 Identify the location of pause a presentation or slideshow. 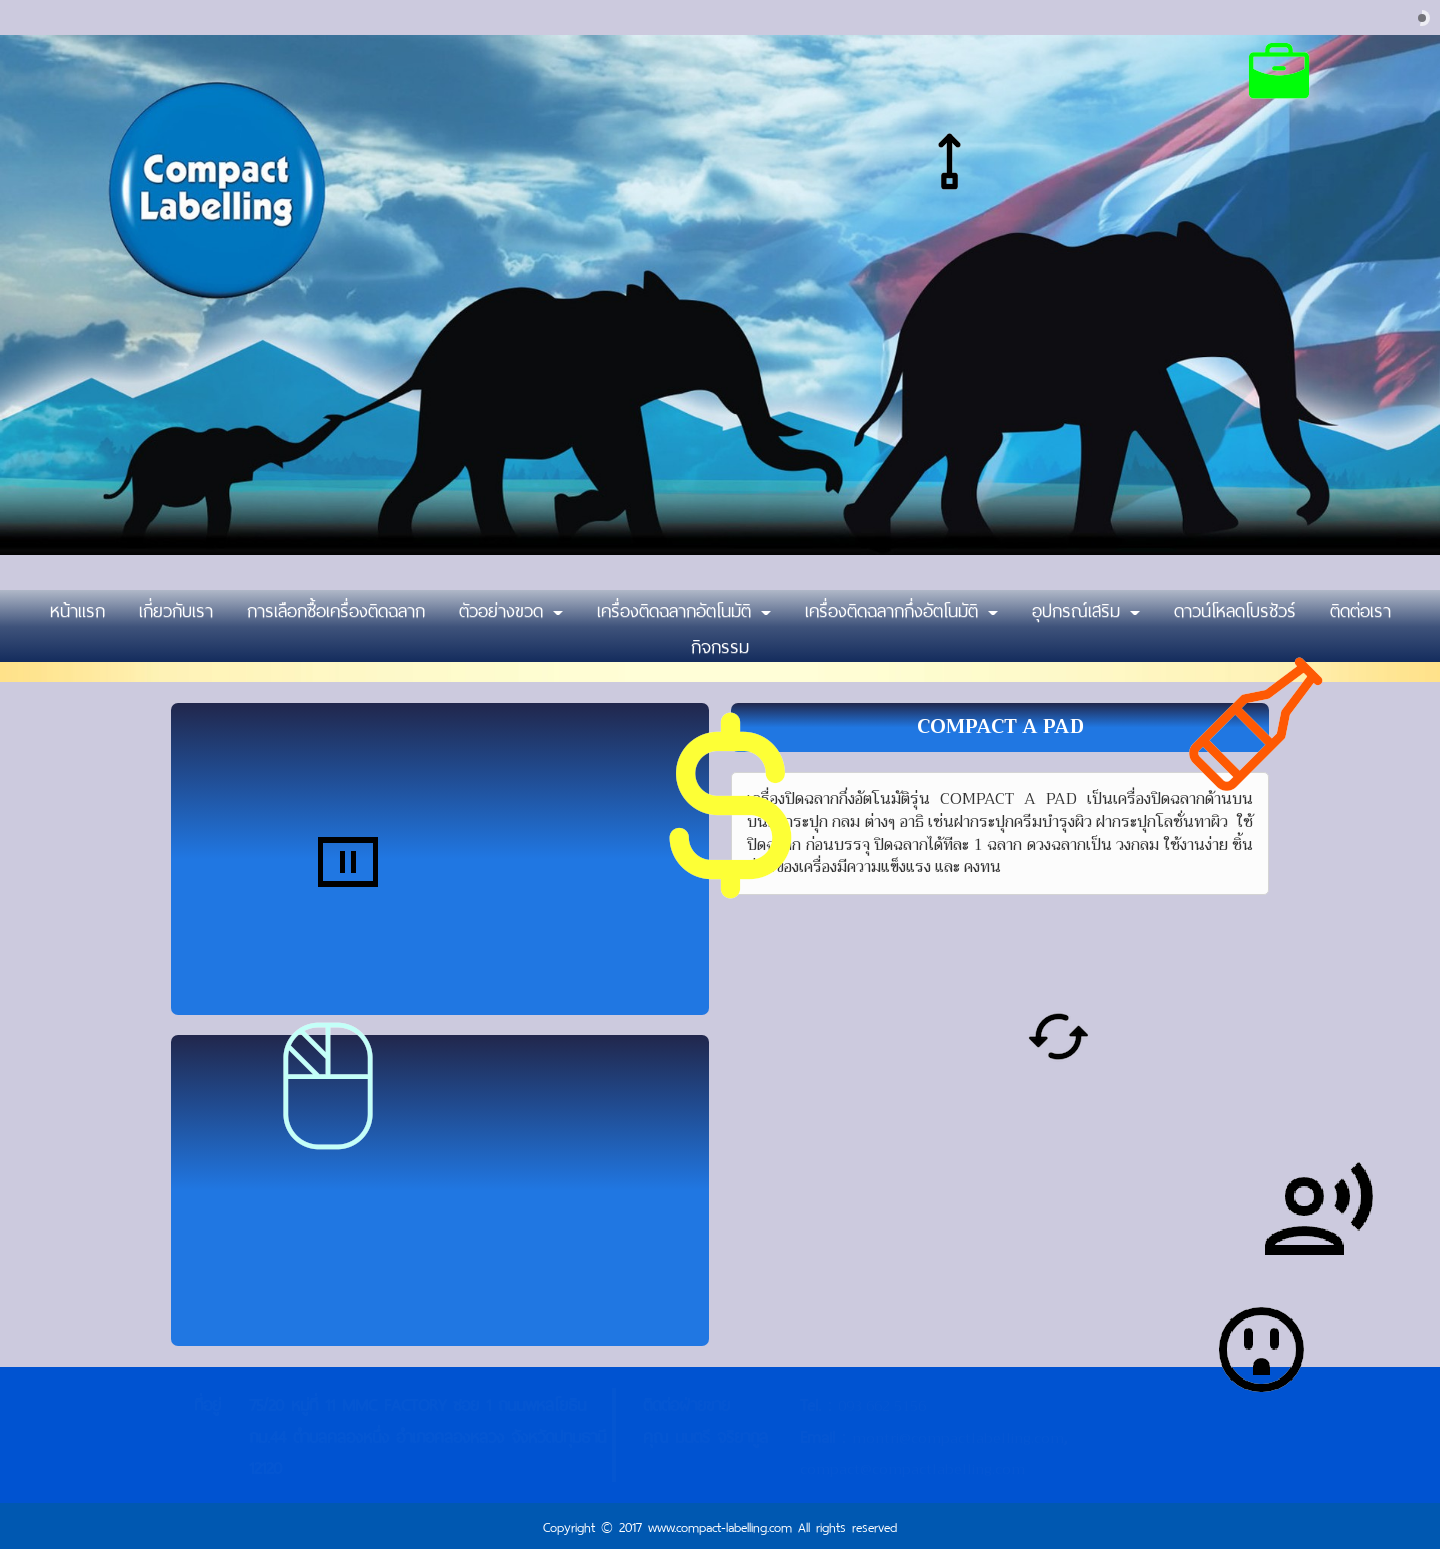
(348, 862).